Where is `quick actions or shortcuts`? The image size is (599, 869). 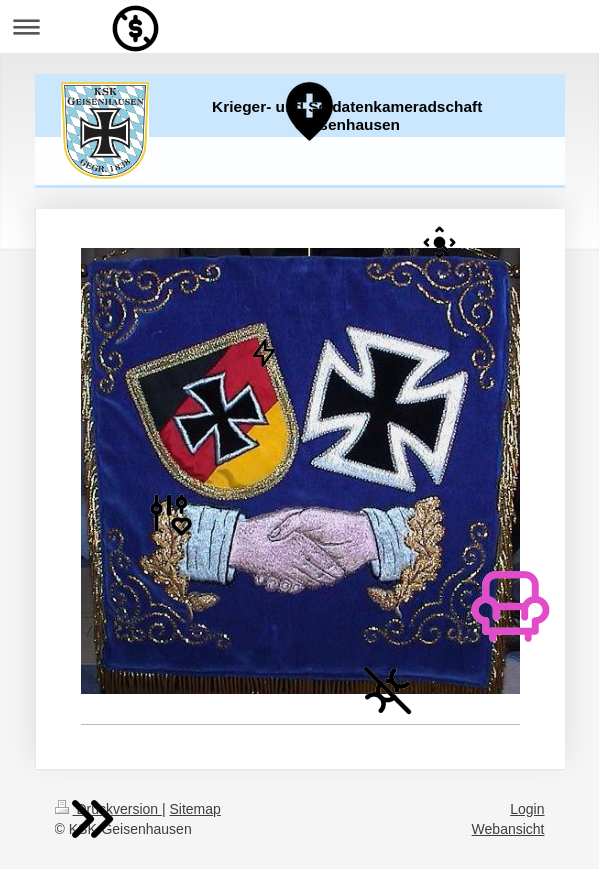
quick actions or shortcuts is located at coordinates (264, 353).